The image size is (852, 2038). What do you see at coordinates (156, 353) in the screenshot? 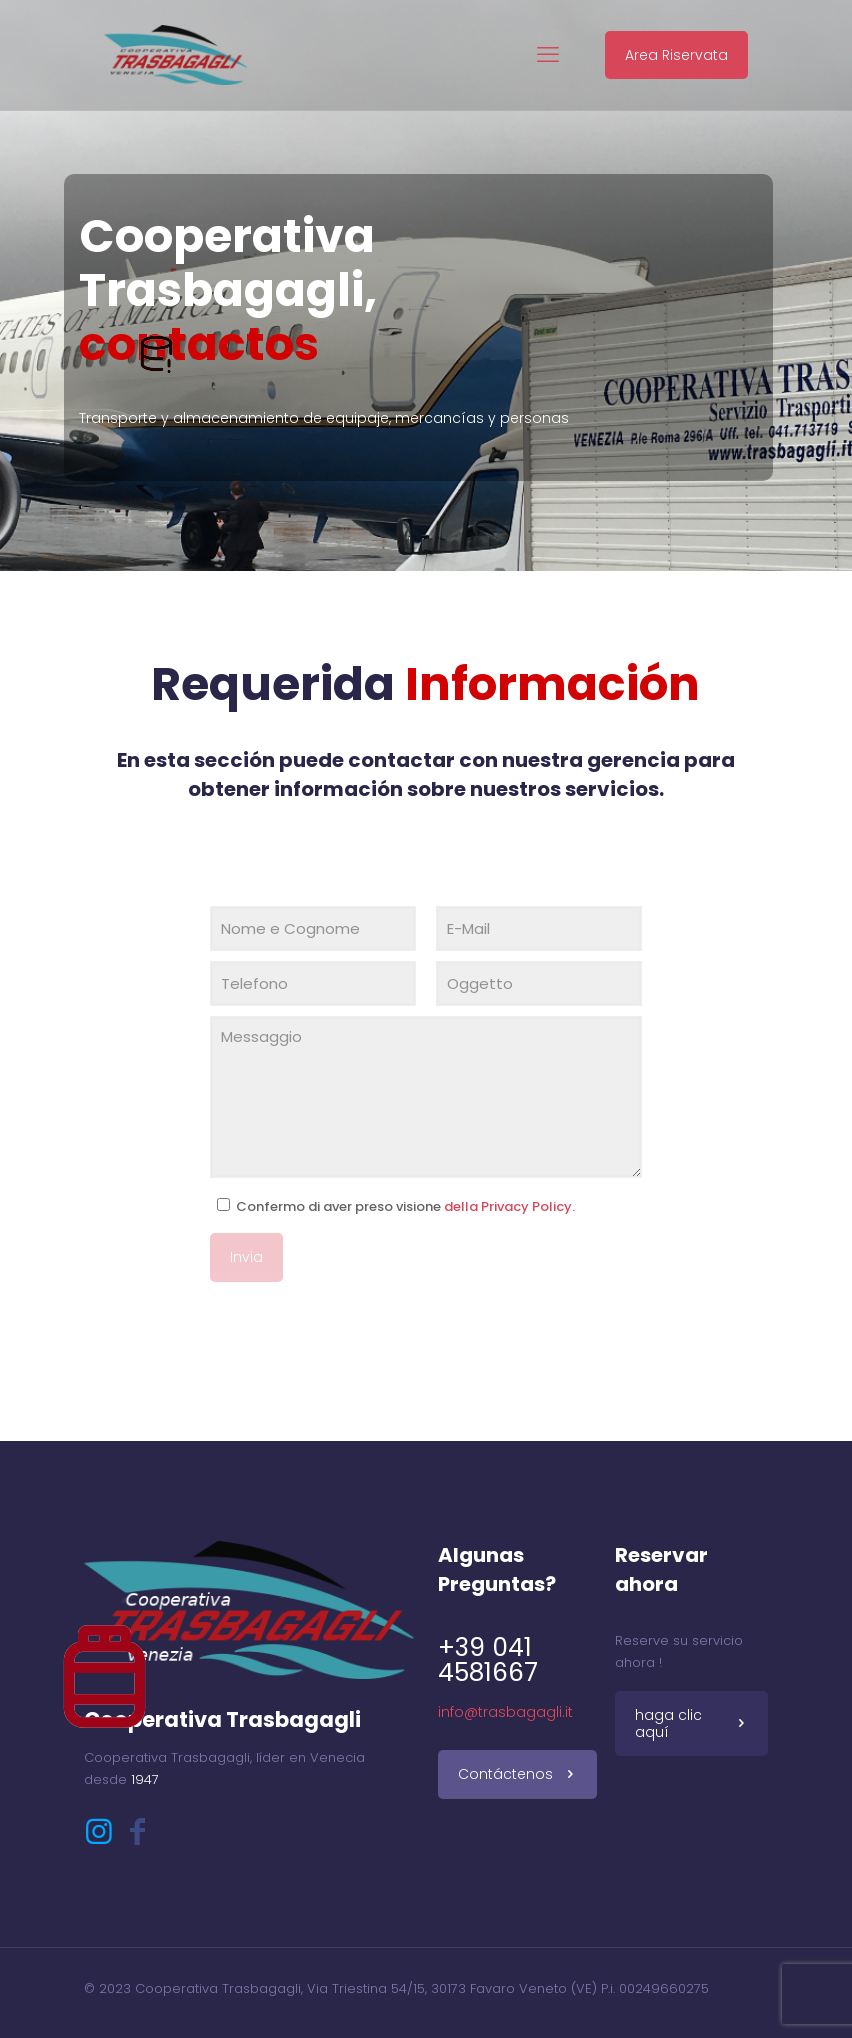
I see `database error or warning status` at bounding box center [156, 353].